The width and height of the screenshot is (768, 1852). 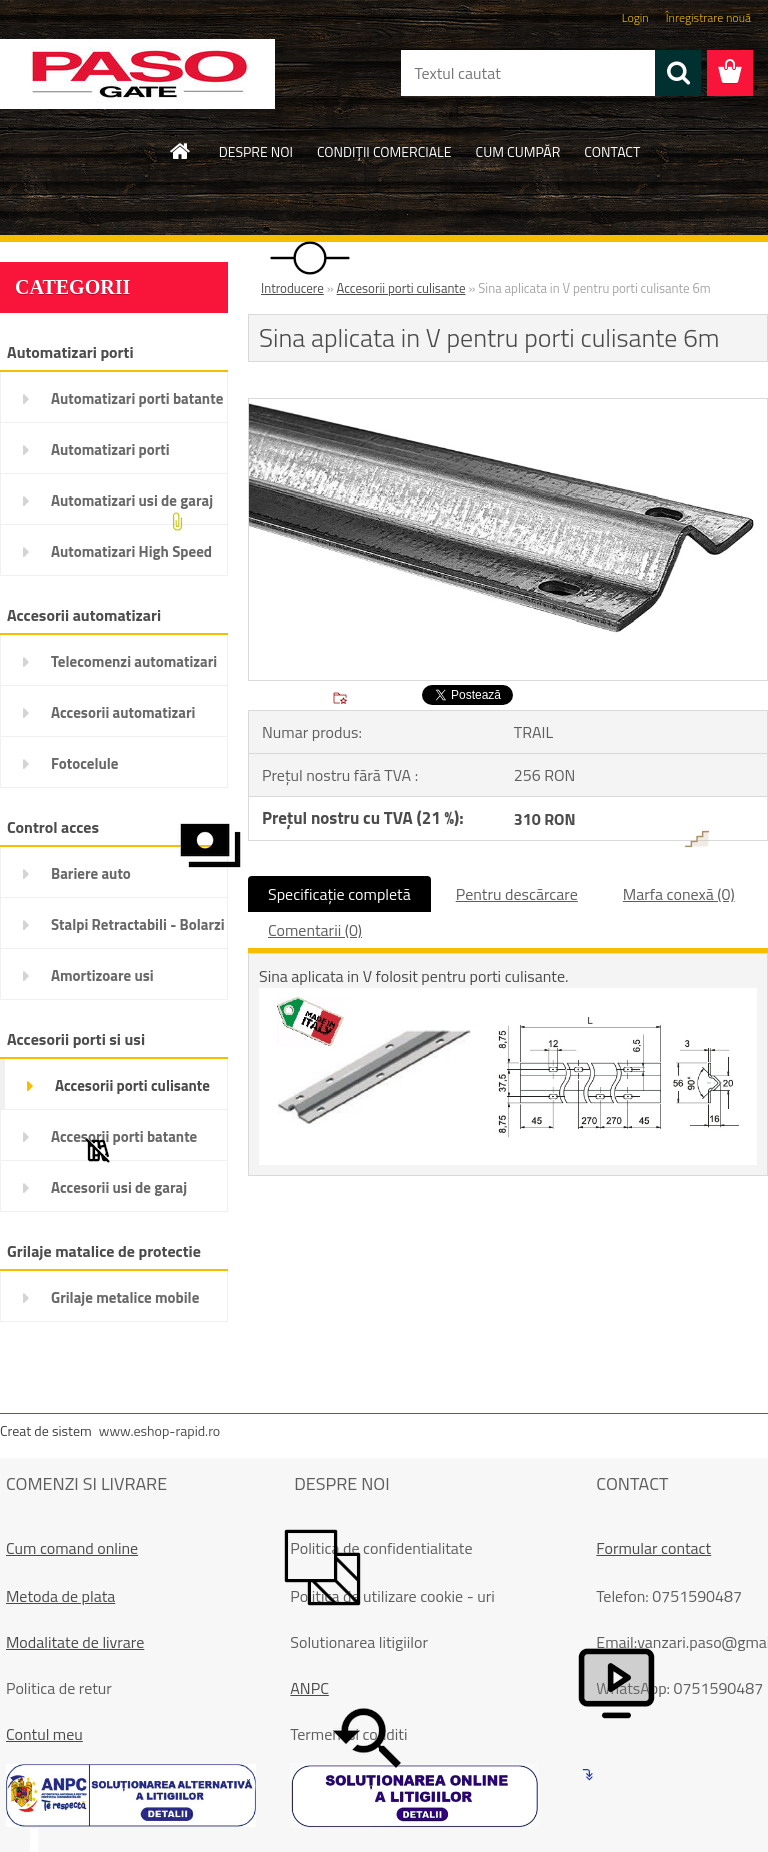 What do you see at coordinates (588, 1775) in the screenshot?
I see `navigate to nested or sub-level content` at bounding box center [588, 1775].